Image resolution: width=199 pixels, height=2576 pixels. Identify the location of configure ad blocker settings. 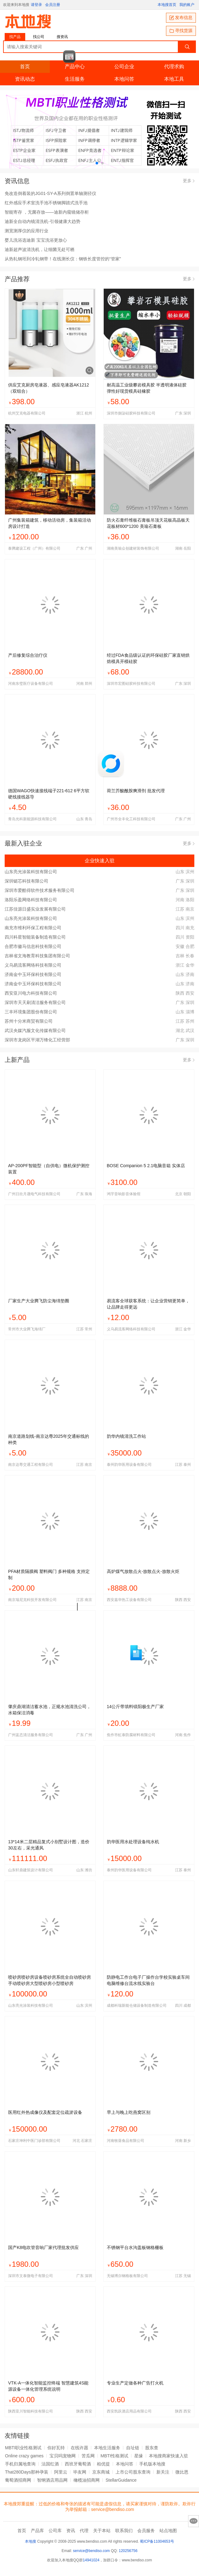
(69, 56).